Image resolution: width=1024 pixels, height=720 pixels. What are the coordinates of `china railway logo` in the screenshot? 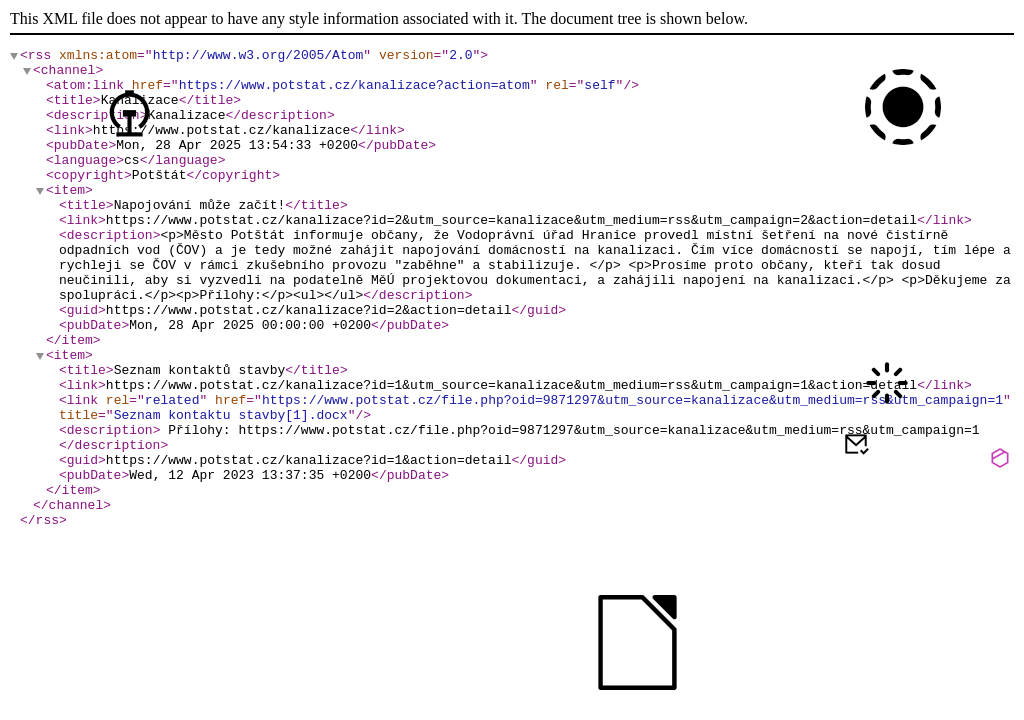 It's located at (129, 114).